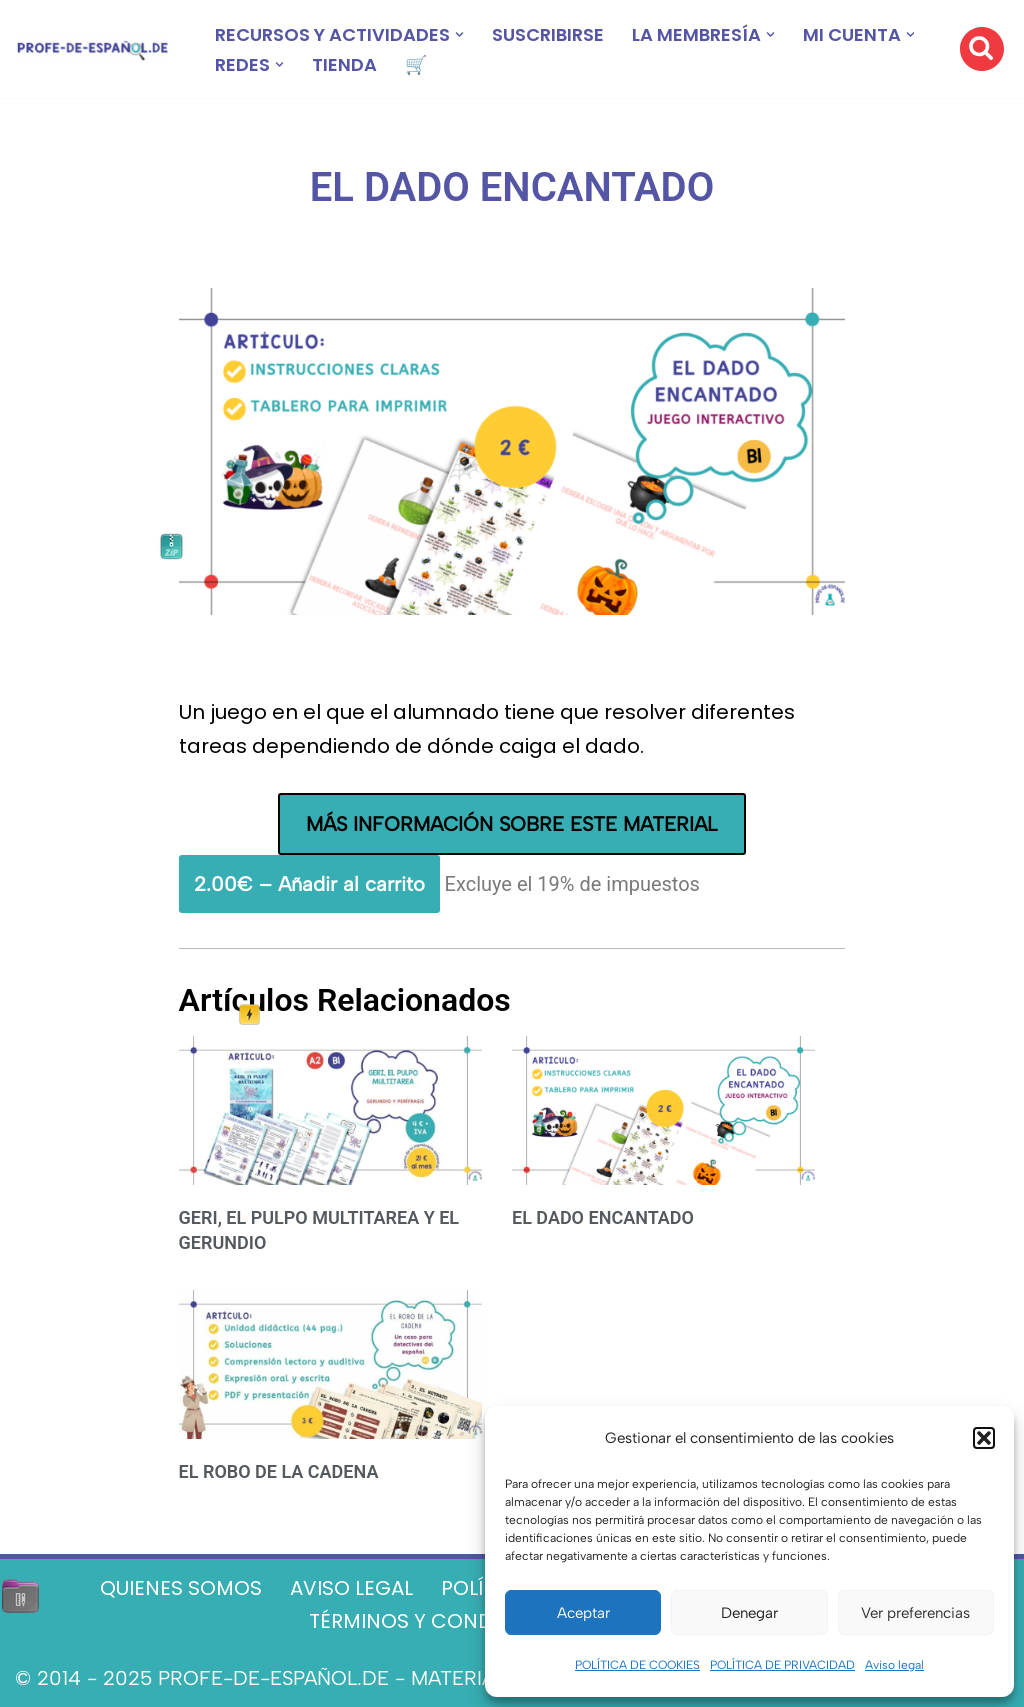  What do you see at coordinates (249, 1014) in the screenshot?
I see `access power and battery settings` at bounding box center [249, 1014].